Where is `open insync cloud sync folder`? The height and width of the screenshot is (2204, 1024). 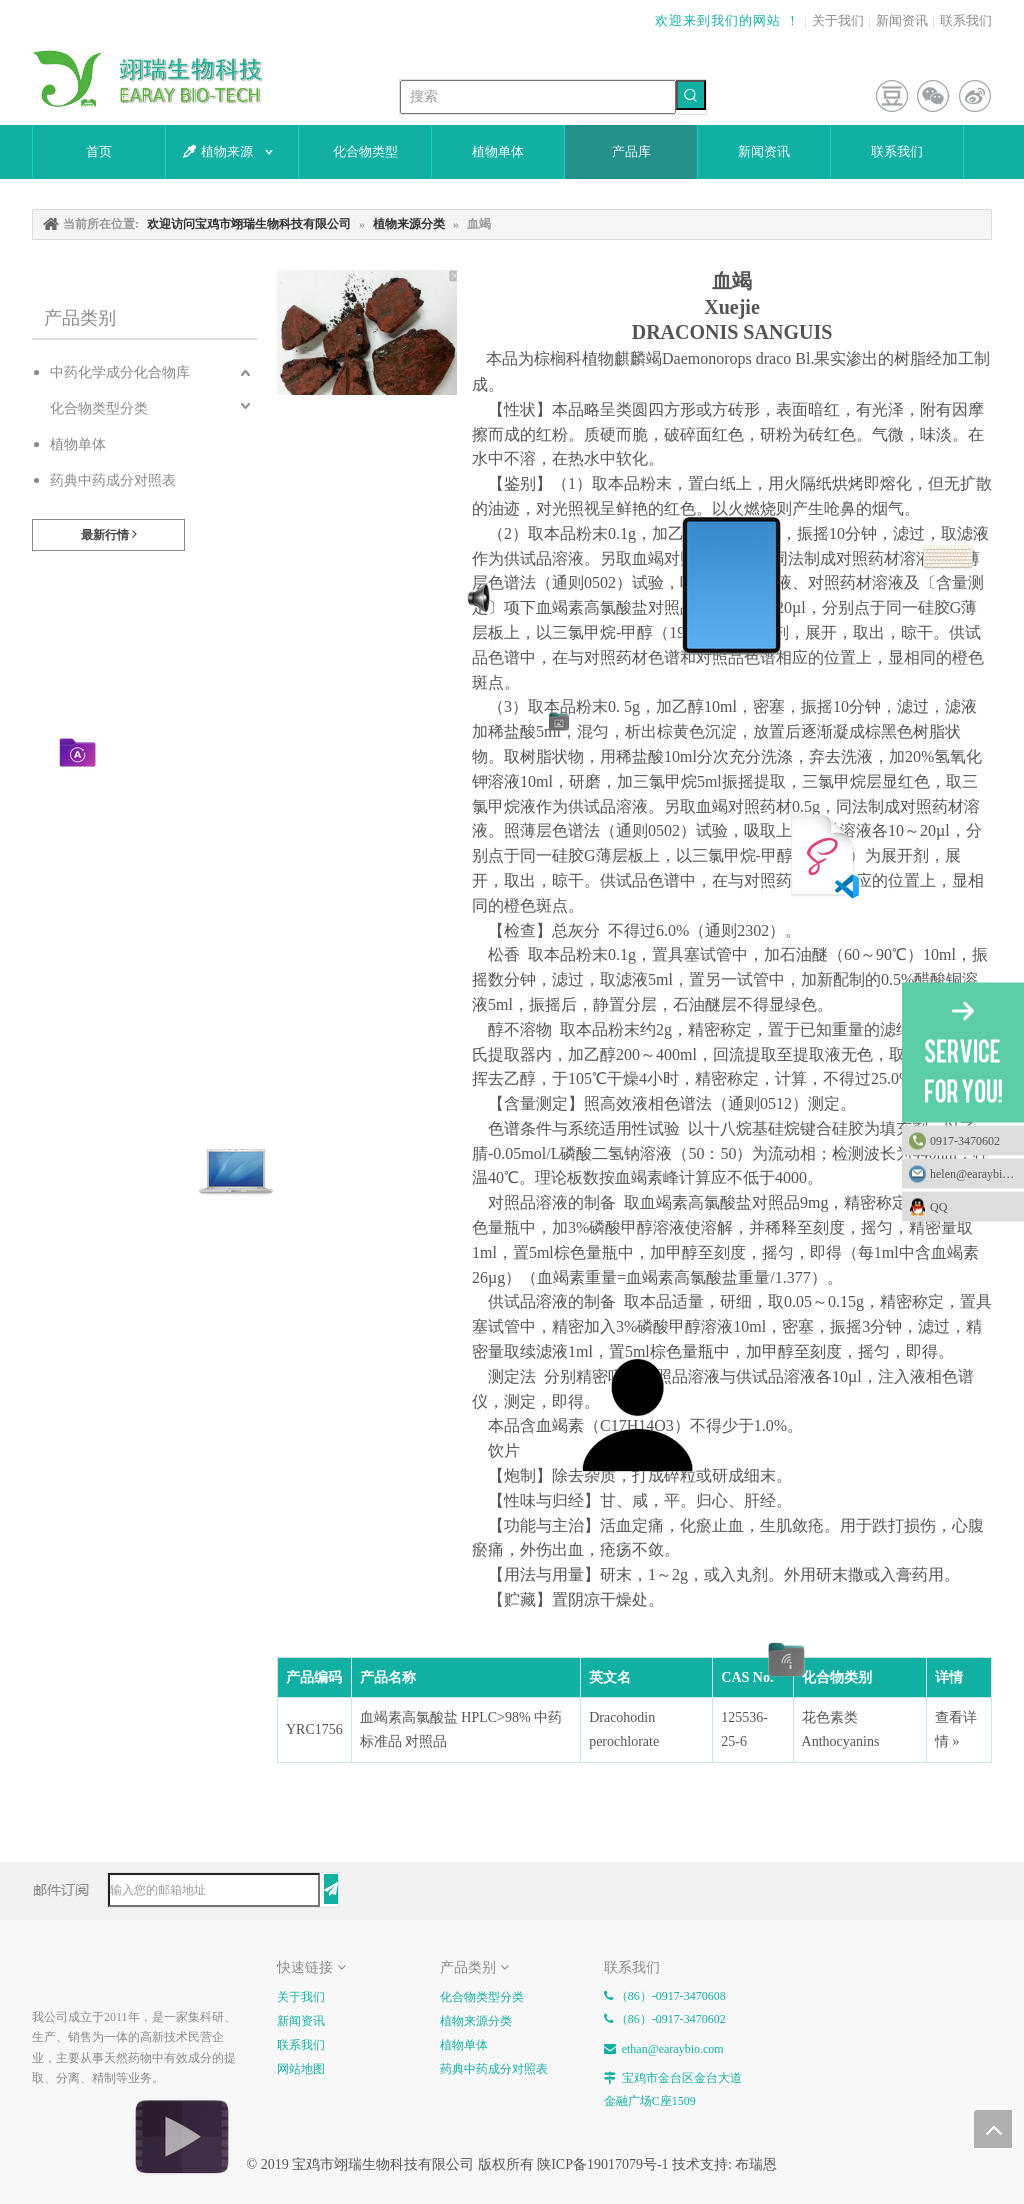 open insync cloud sync folder is located at coordinates (786, 1659).